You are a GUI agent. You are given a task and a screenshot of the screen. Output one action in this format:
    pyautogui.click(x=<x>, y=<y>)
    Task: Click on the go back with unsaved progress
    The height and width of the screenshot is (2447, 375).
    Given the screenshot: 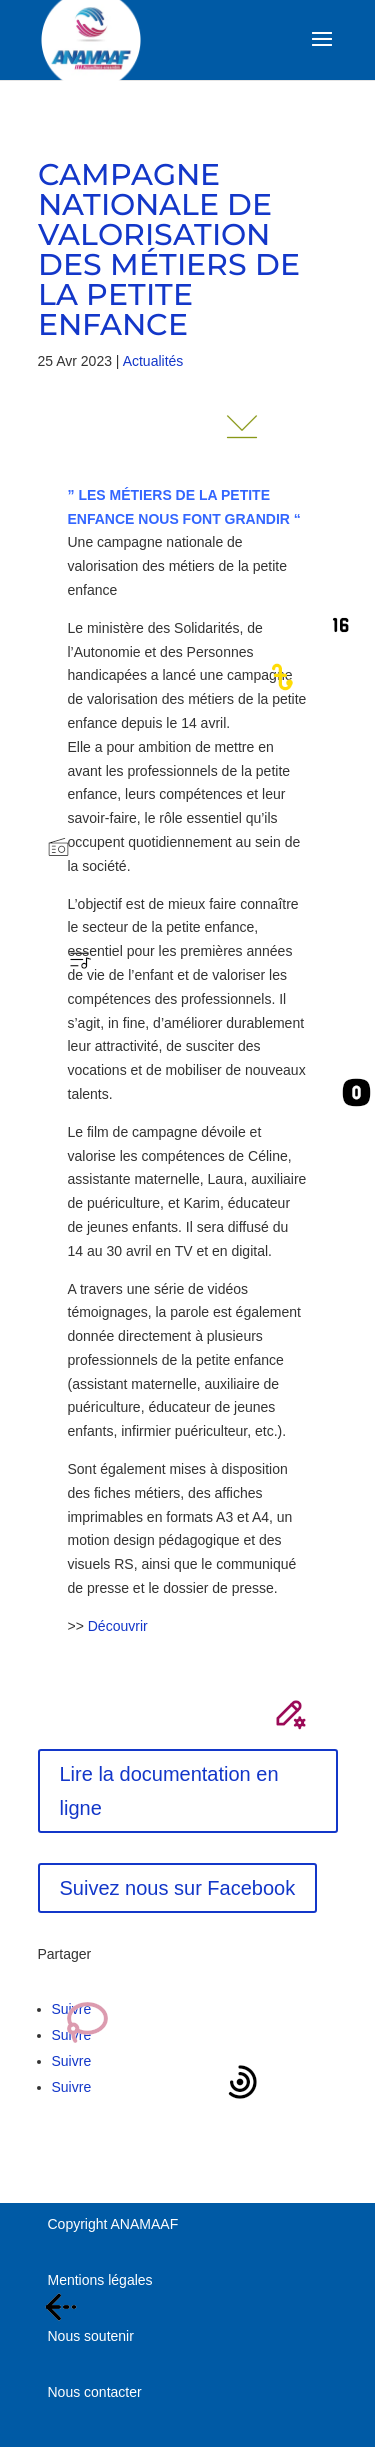 What is the action you would take?
    pyautogui.click(x=61, y=2307)
    